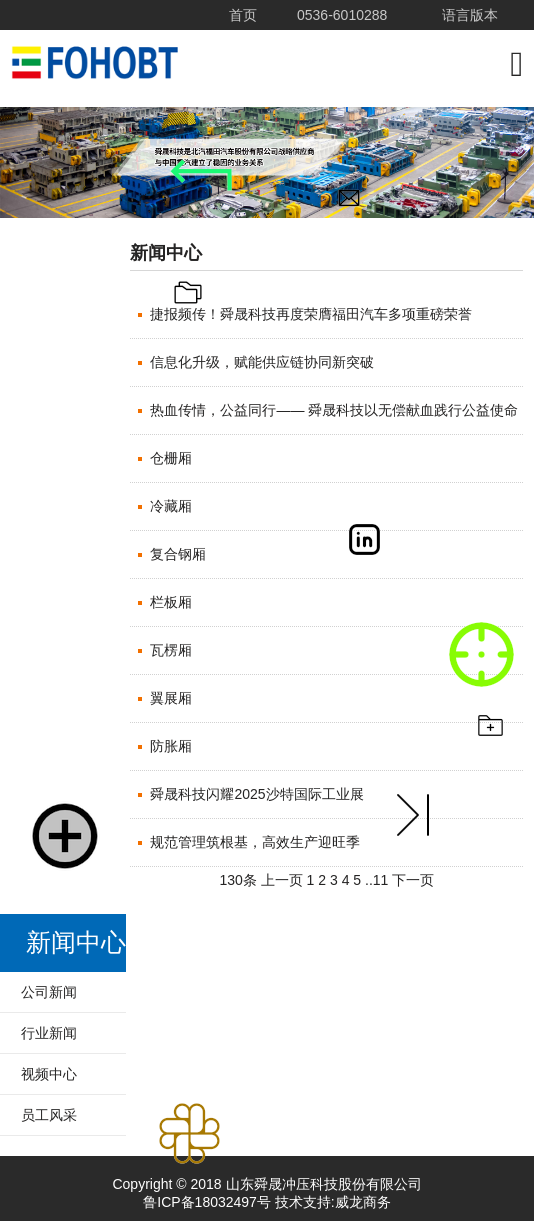  Describe the element at coordinates (414, 815) in the screenshot. I see `skip to end of content` at that location.